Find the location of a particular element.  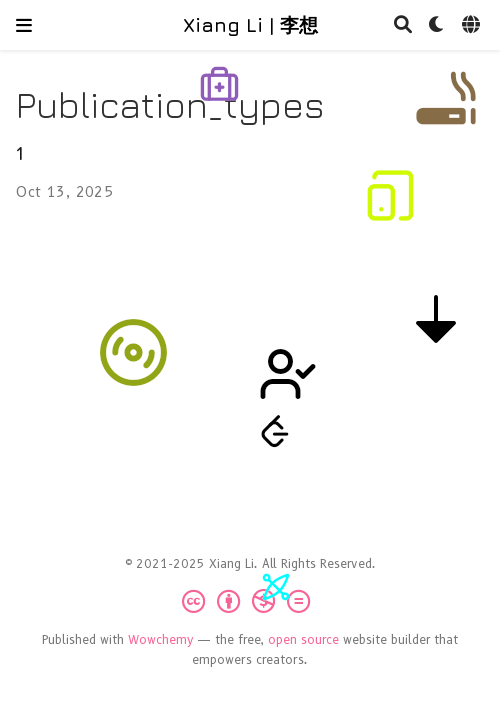

play or access music library is located at coordinates (133, 352).